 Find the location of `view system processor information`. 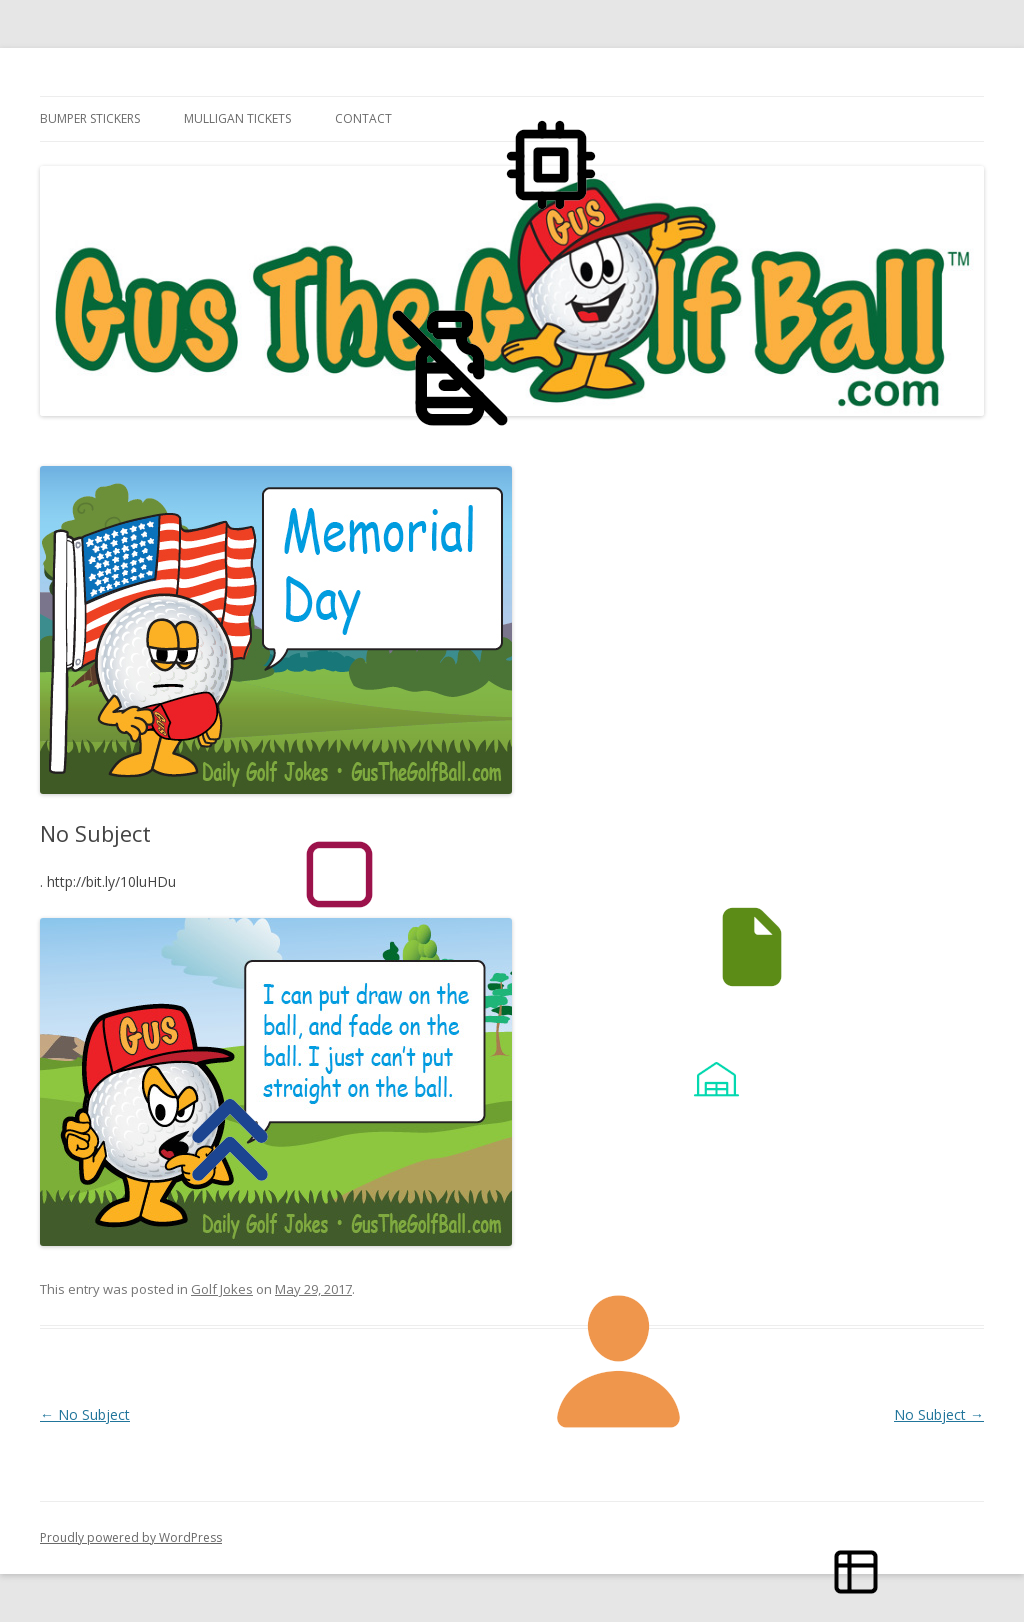

view system processor information is located at coordinates (551, 165).